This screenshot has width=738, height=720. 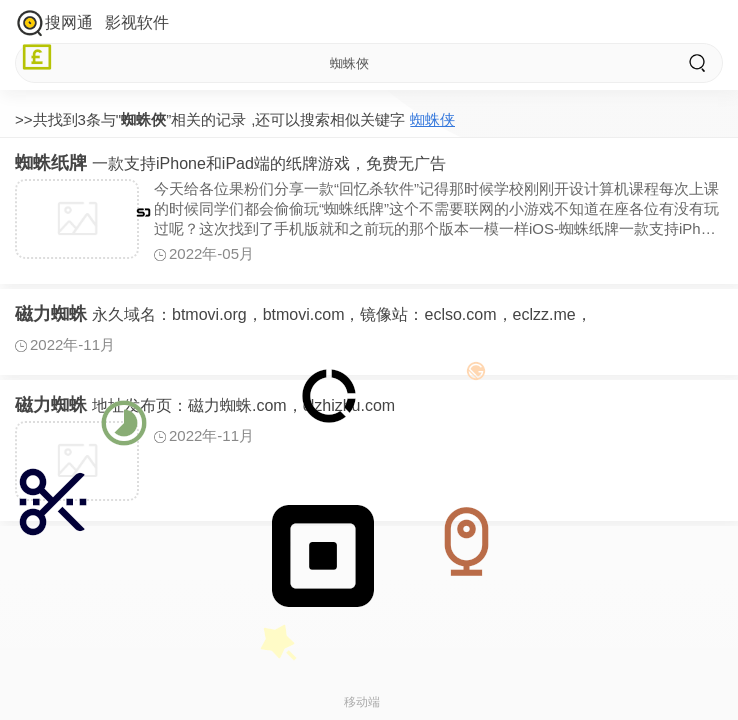 What do you see at coordinates (476, 371) in the screenshot?
I see `Gatsby framework logo` at bounding box center [476, 371].